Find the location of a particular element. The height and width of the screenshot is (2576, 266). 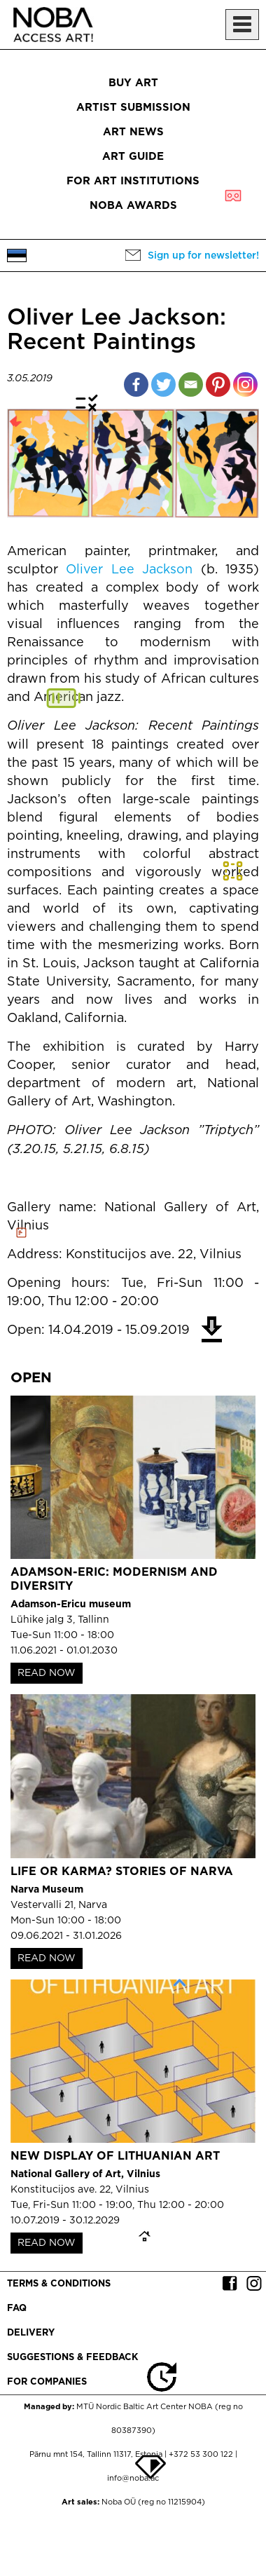

collapse an expanded section is located at coordinates (179, 1983).